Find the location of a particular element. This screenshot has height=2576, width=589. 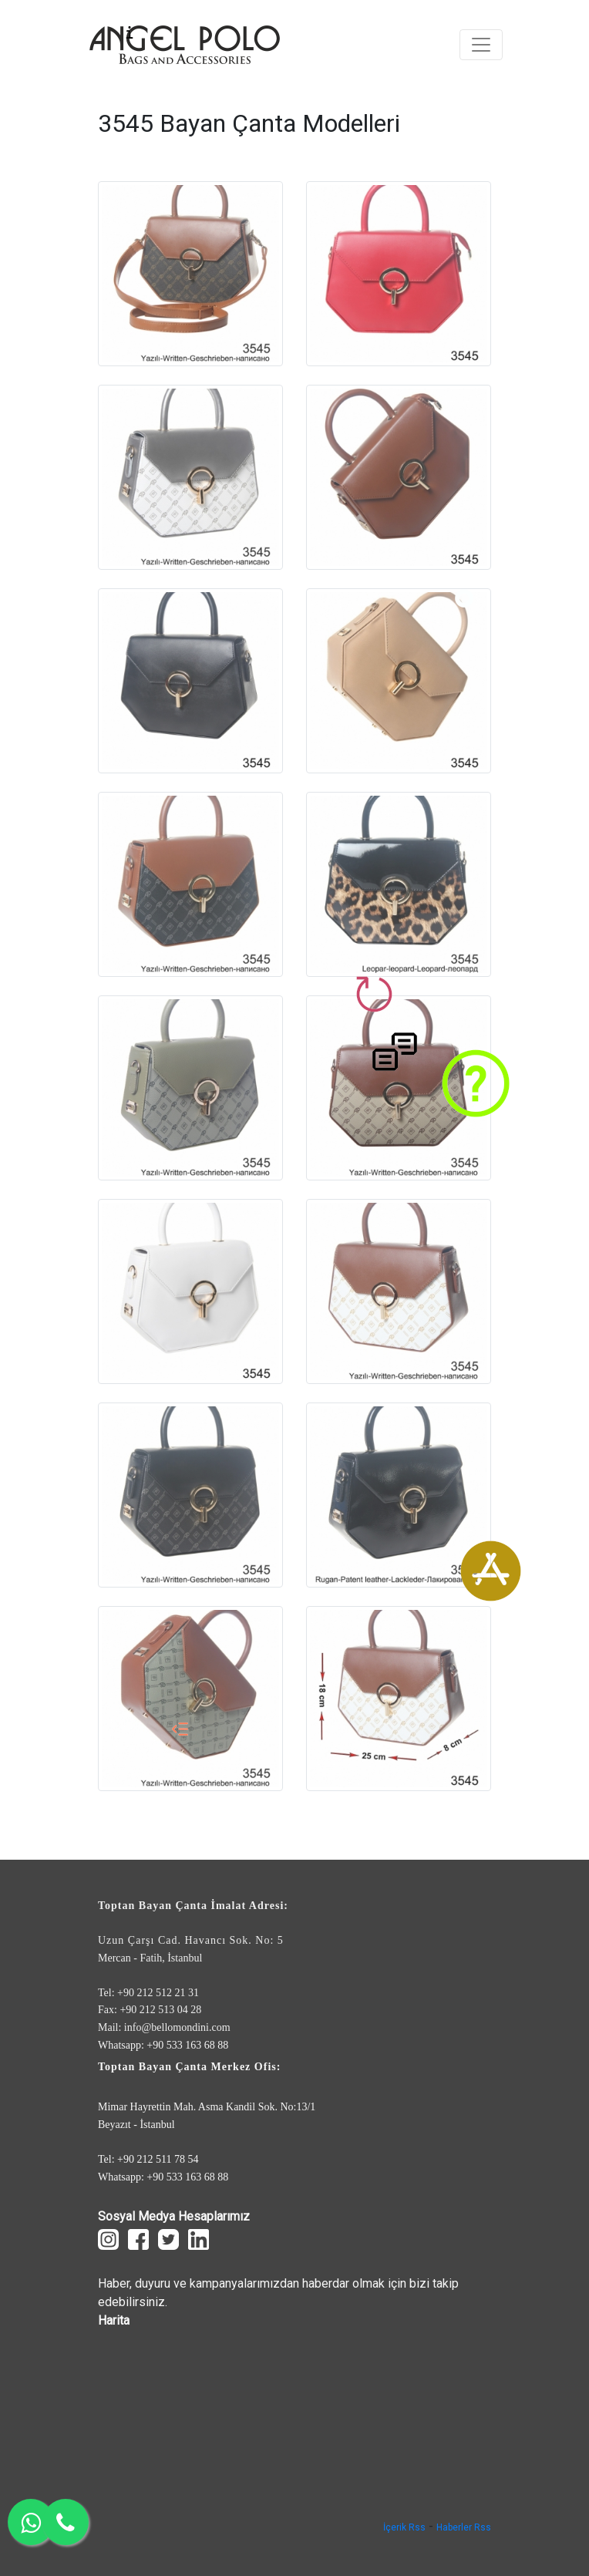

decrease list indentation is located at coordinates (180, 1729).